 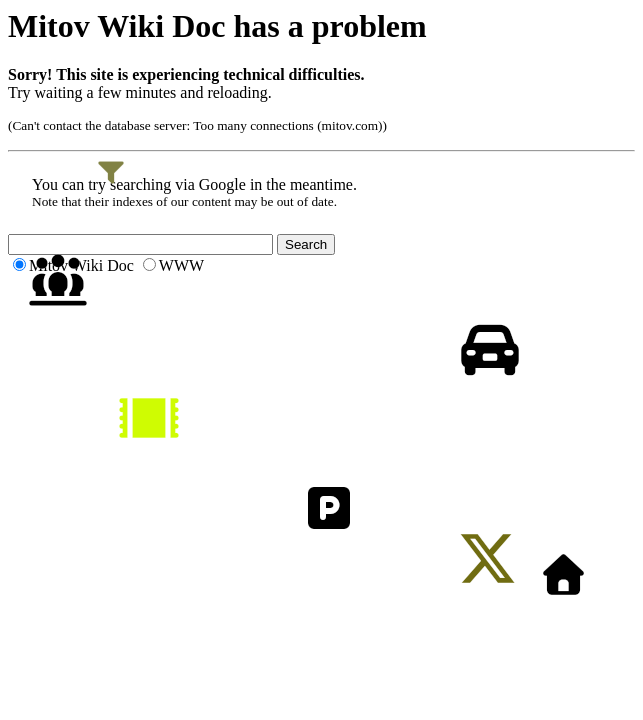 I want to click on navigate to home screen, so click(x=563, y=574).